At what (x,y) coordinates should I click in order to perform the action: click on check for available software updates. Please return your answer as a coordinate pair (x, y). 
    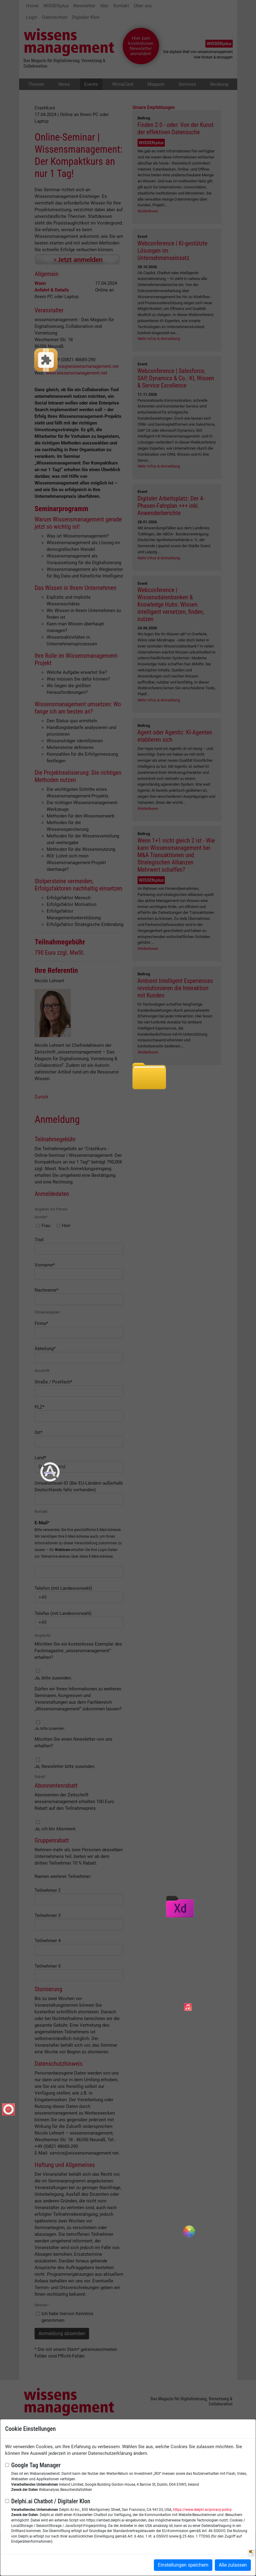
    Looking at the image, I should click on (50, 1472).